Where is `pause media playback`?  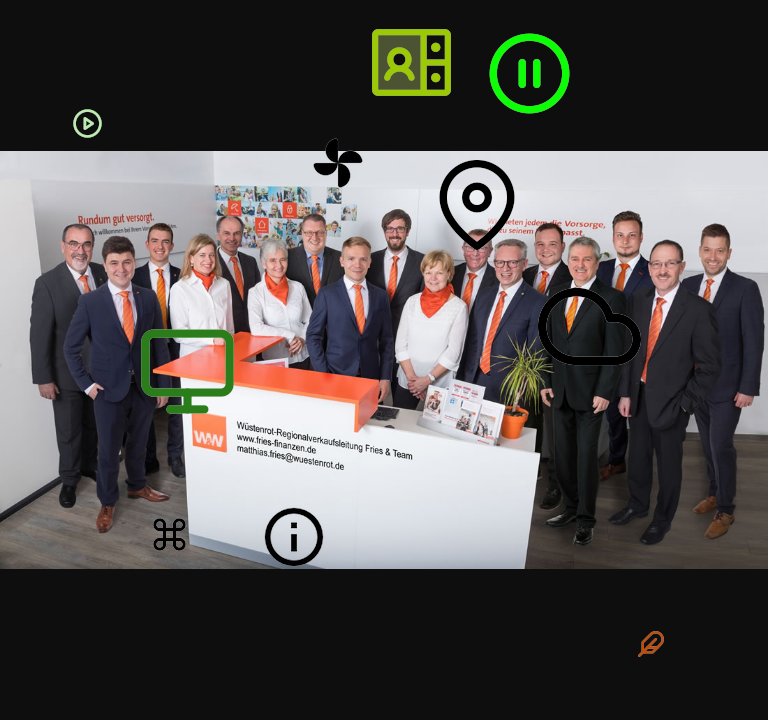 pause media playback is located at coordinates (529, 73).